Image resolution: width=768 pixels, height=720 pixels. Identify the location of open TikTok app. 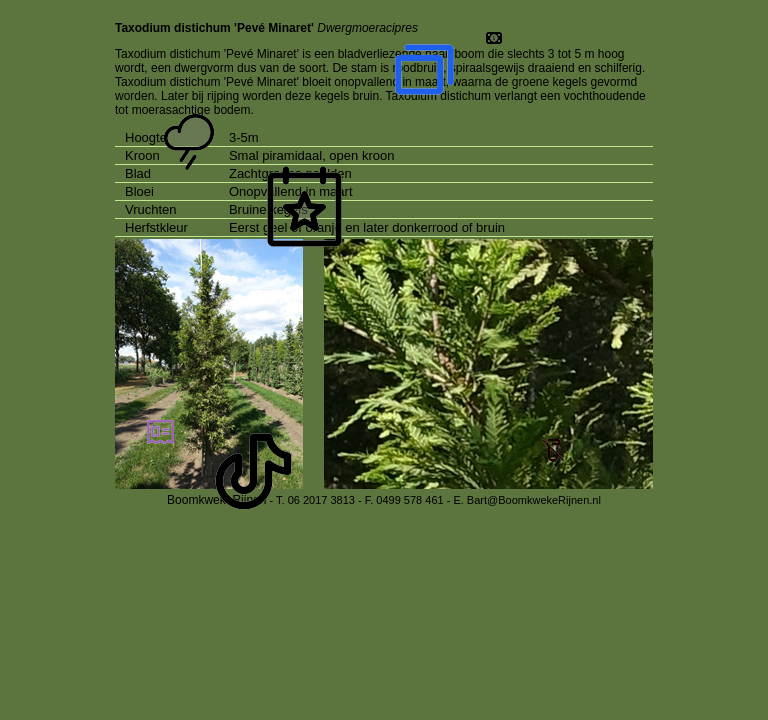
(253, 471).